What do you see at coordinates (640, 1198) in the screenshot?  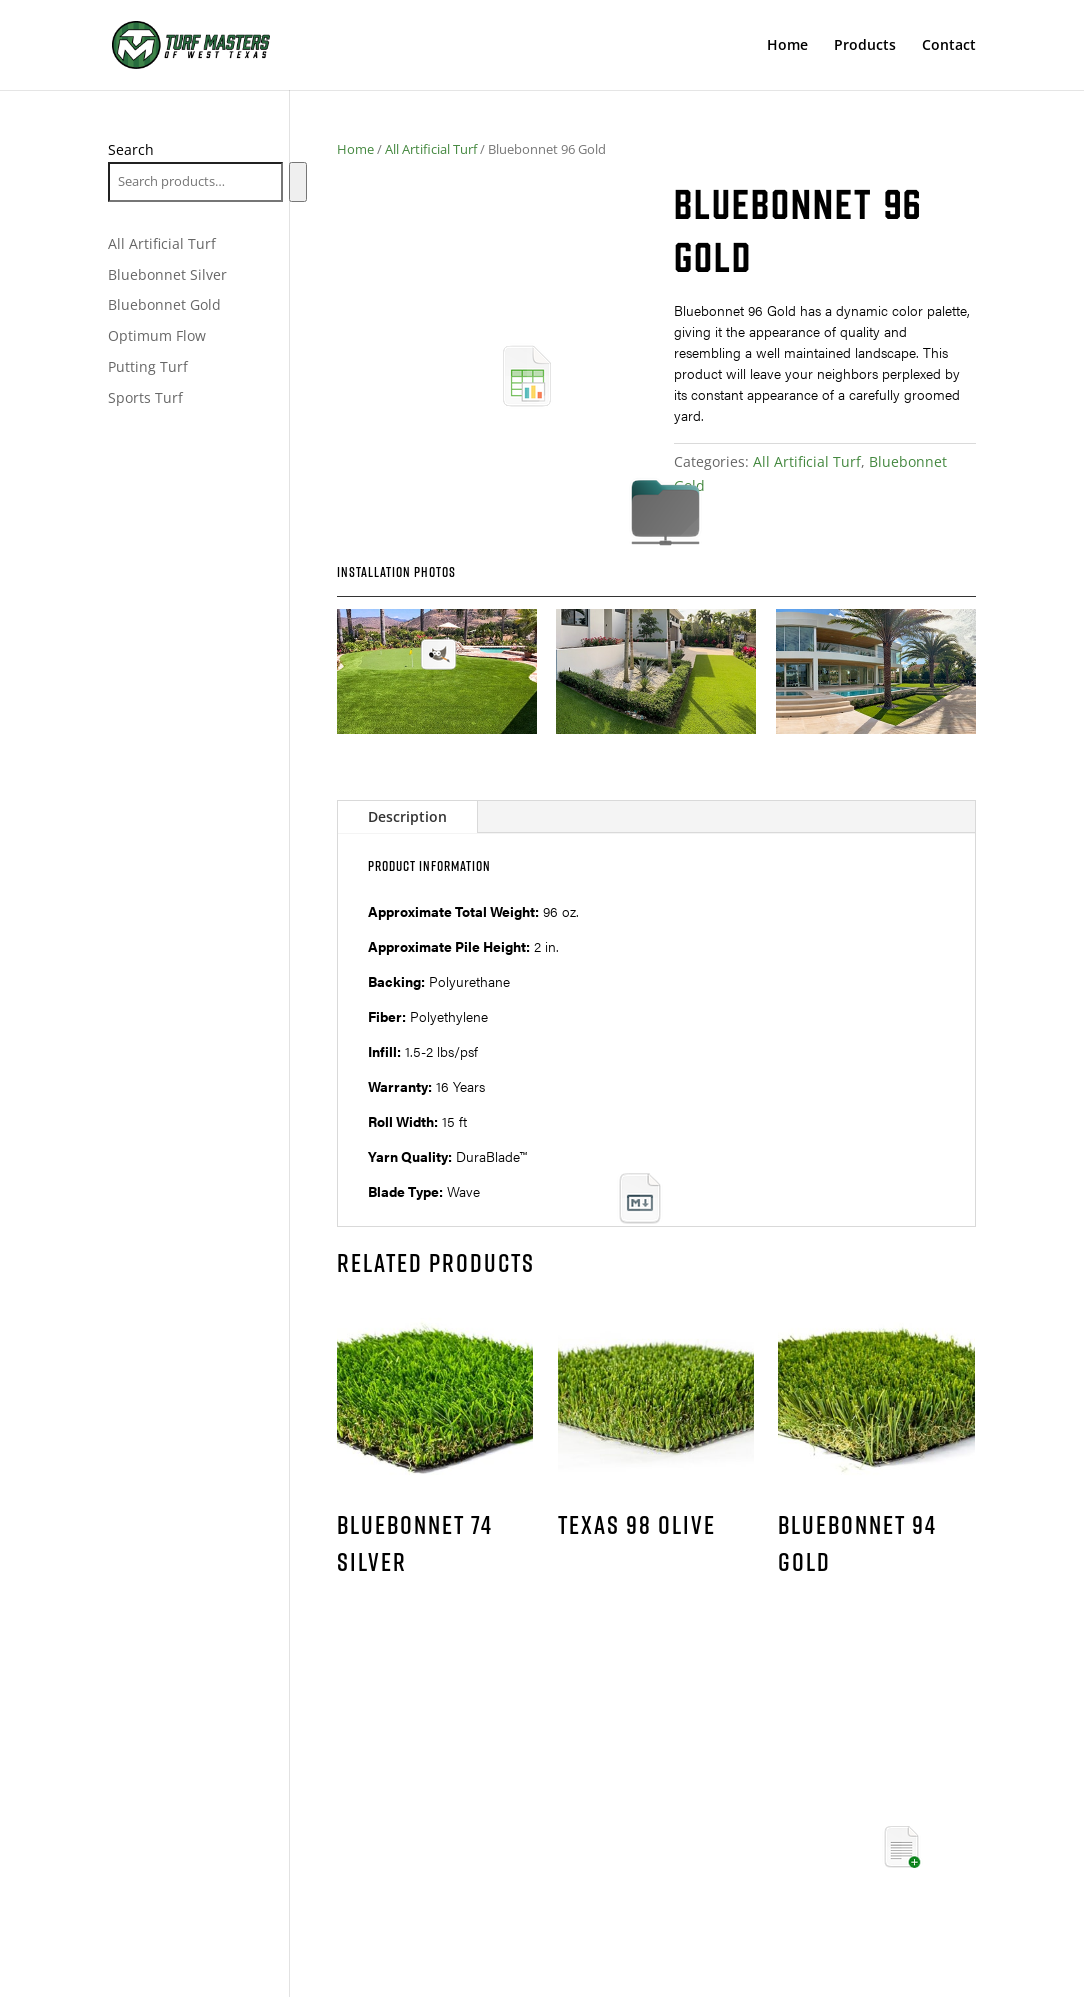 I see `a markdown text file` at bounding box center [640, 1198].